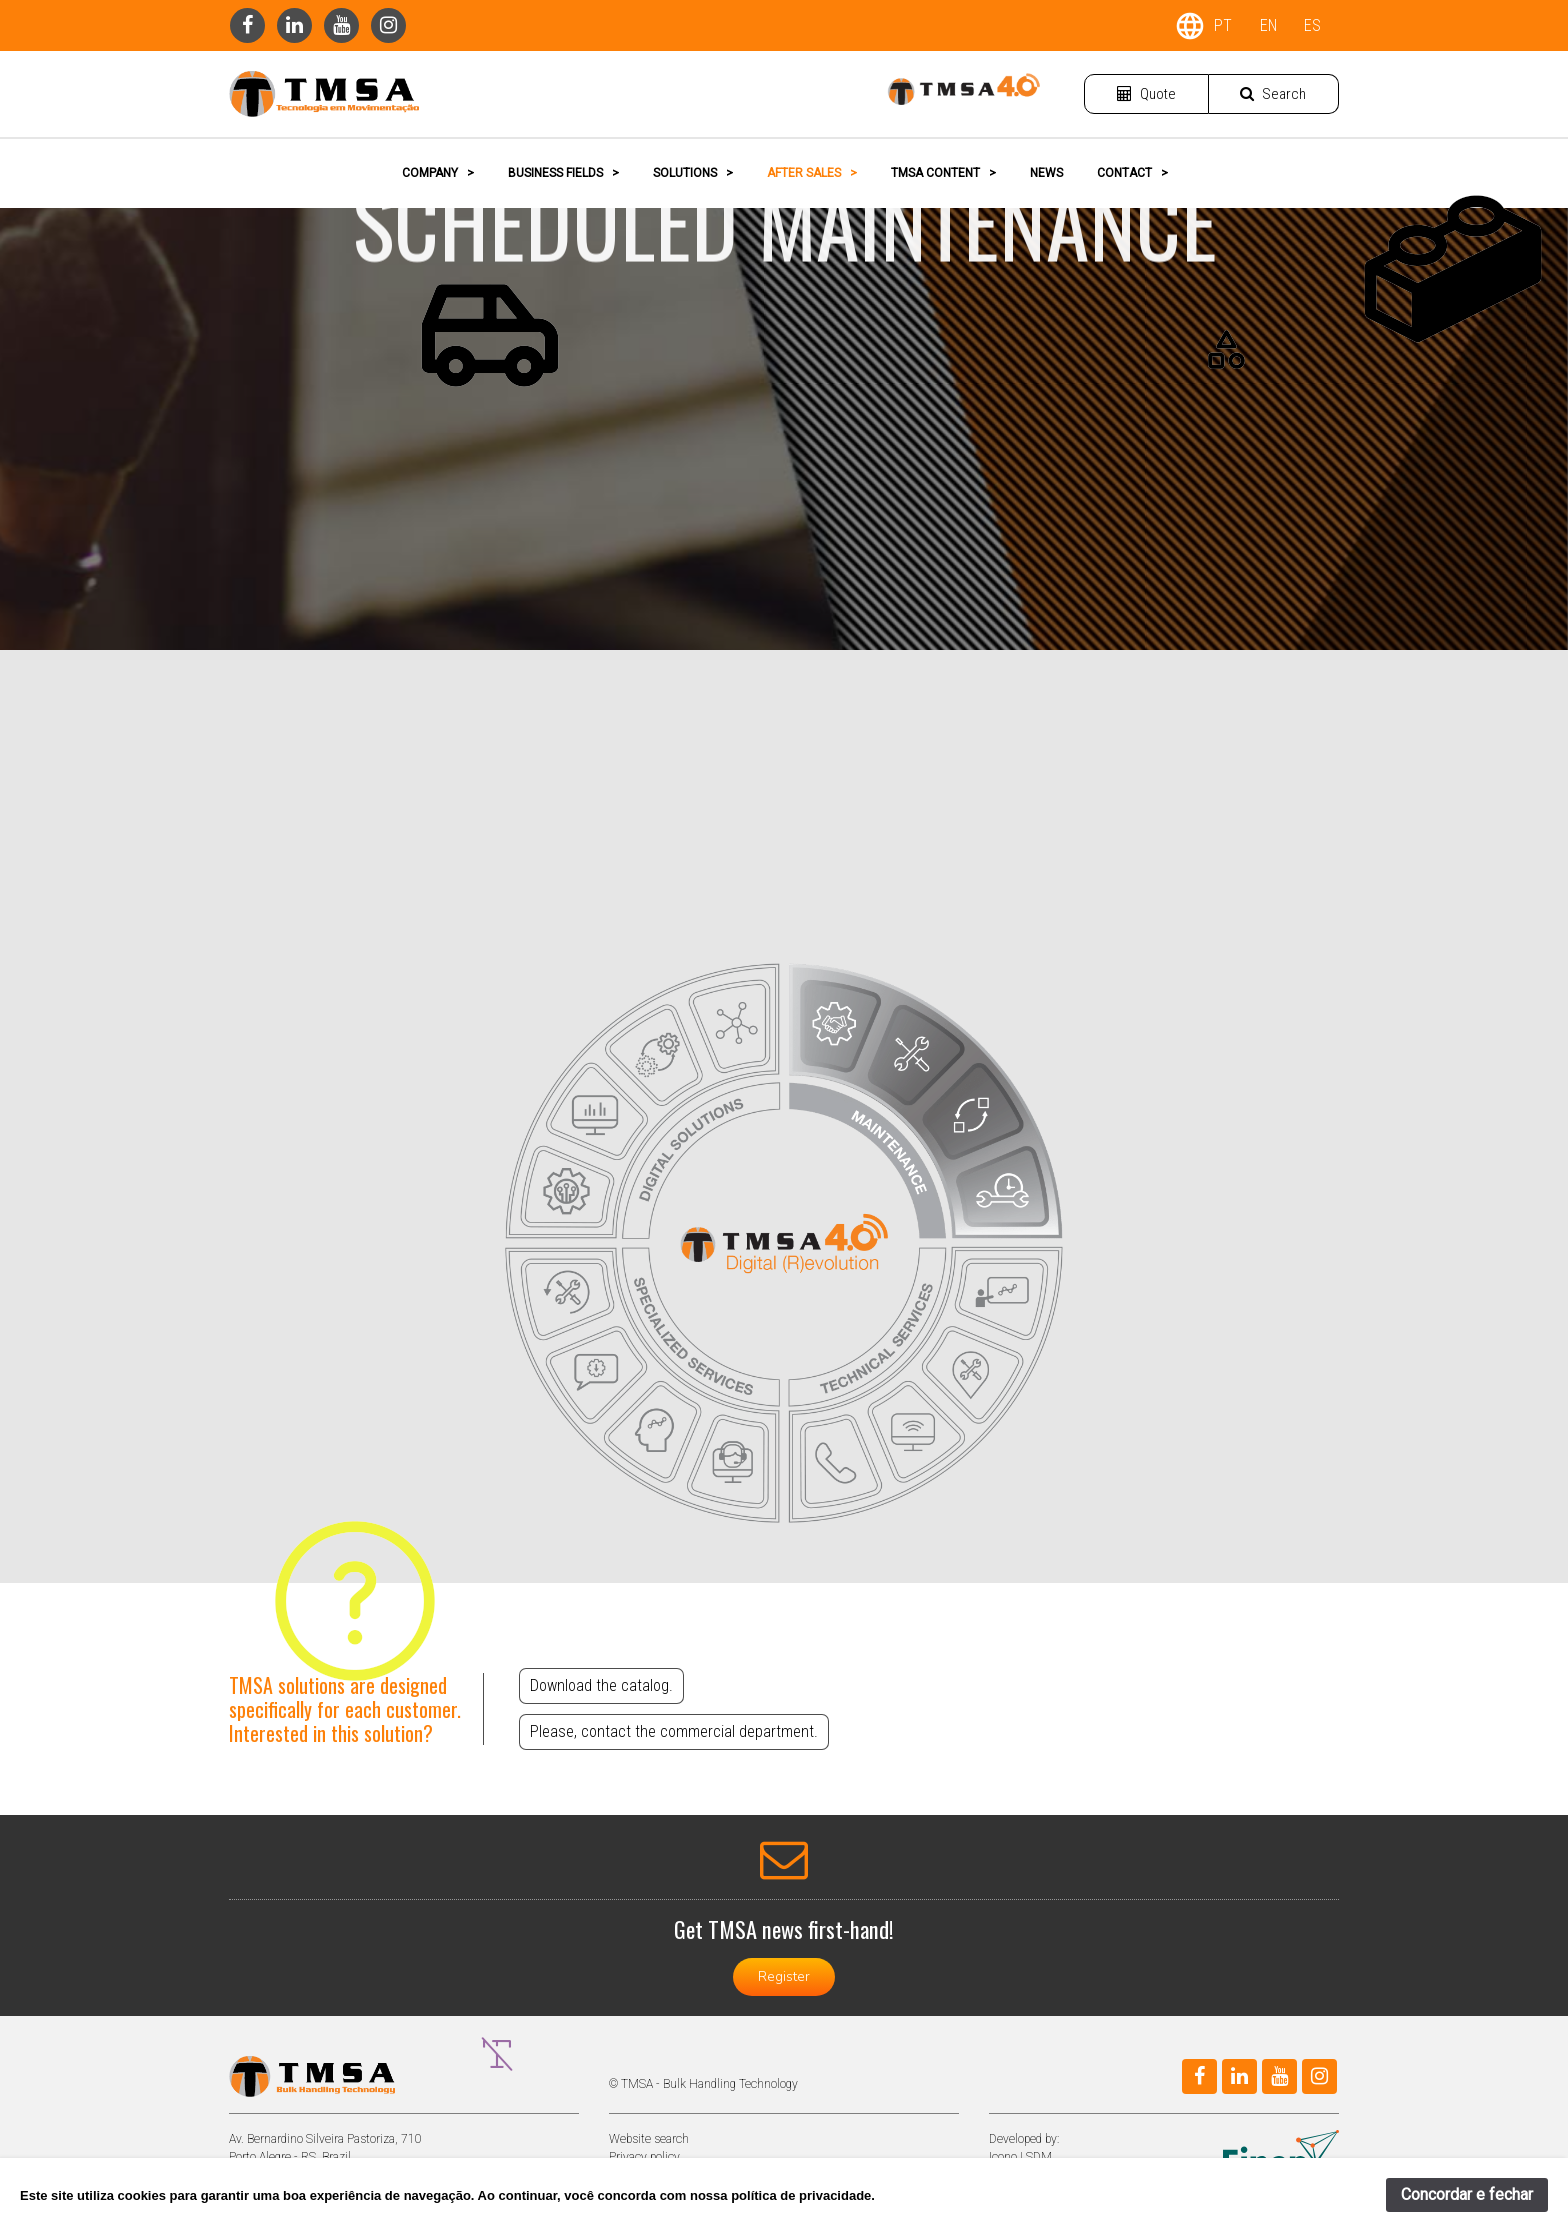 This screenshot has height=2232, width=1568. Describe the element at coordinates (490, 332) in the screenshot. I see `access vehicle or driving settings` at that location.